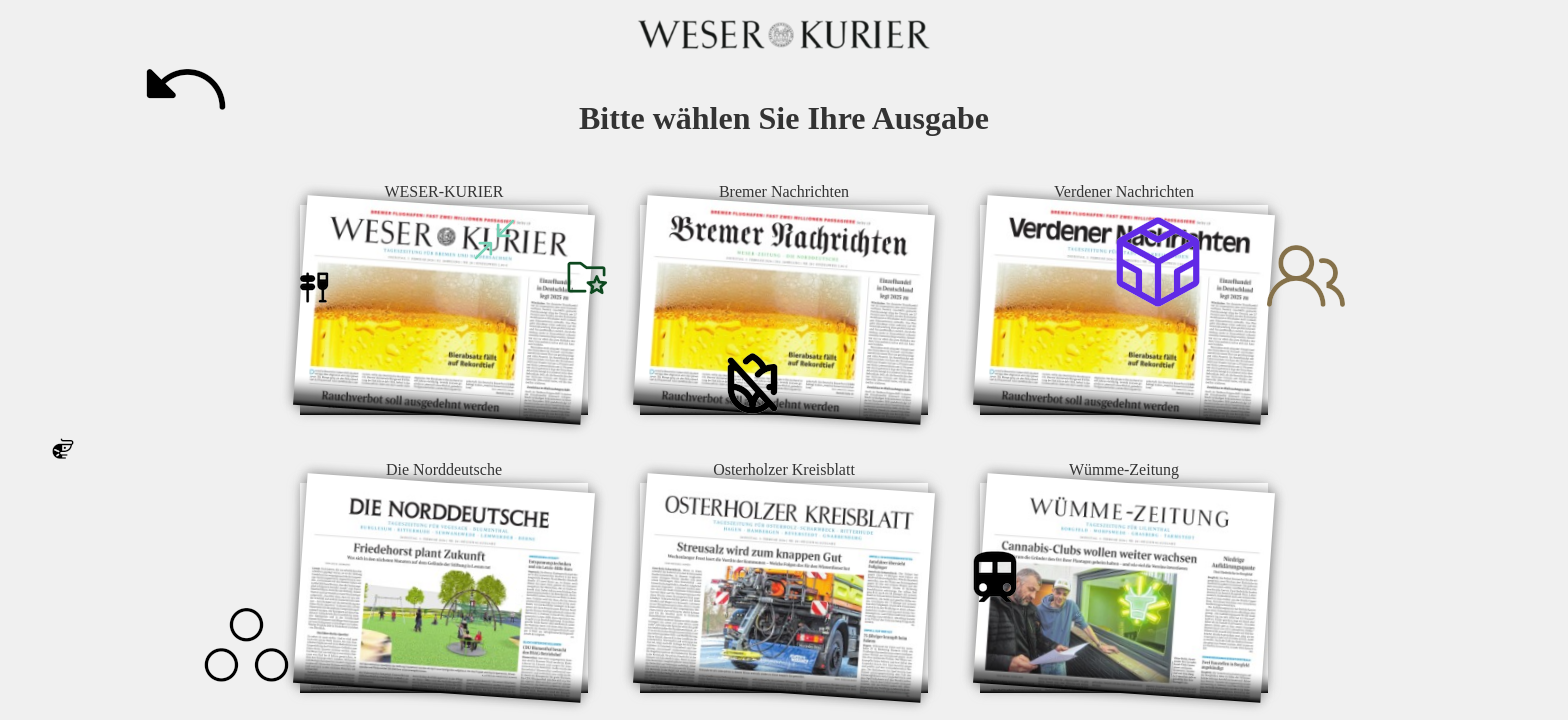 This screenshot has height=720, width=1568. What do you see at coordinates (246, 646) in the screenshot?
I see `group or organize items` at bounding box center [246, 646].